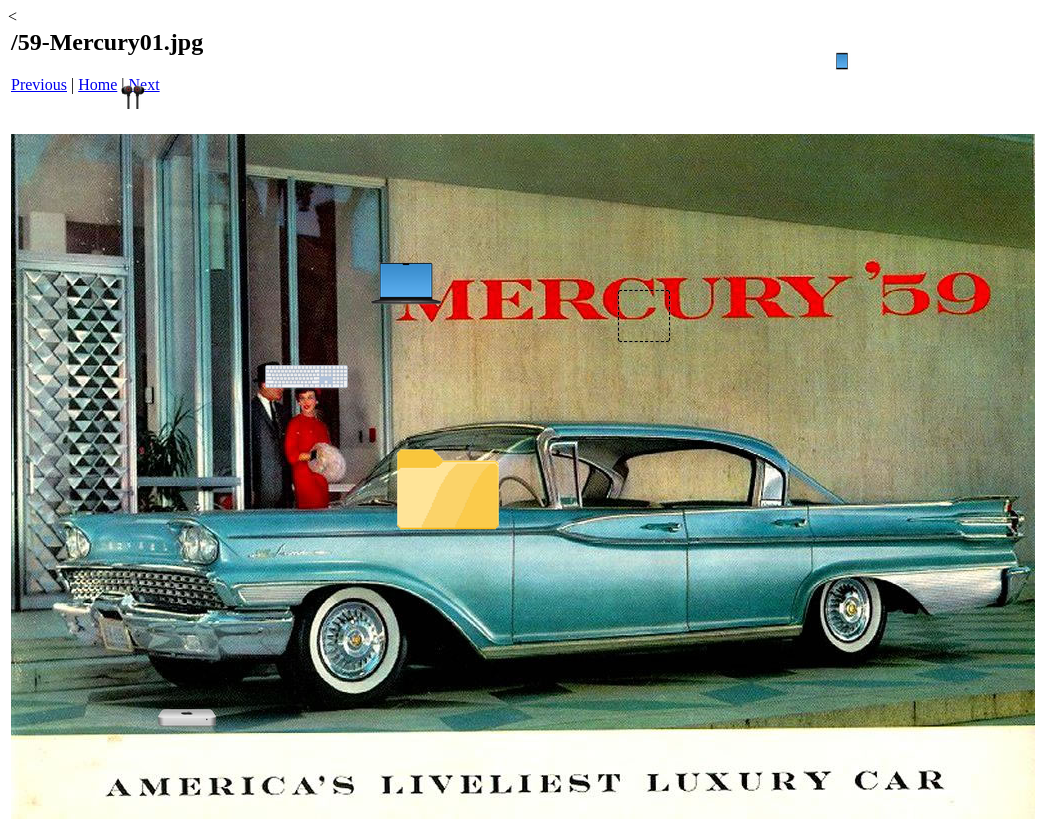 The image size is (1038, 830). What do you see at coordinates (306, 376) in the screenshot?
I see `connect a bluetooth keyboard` at bounding box center [306, 376].